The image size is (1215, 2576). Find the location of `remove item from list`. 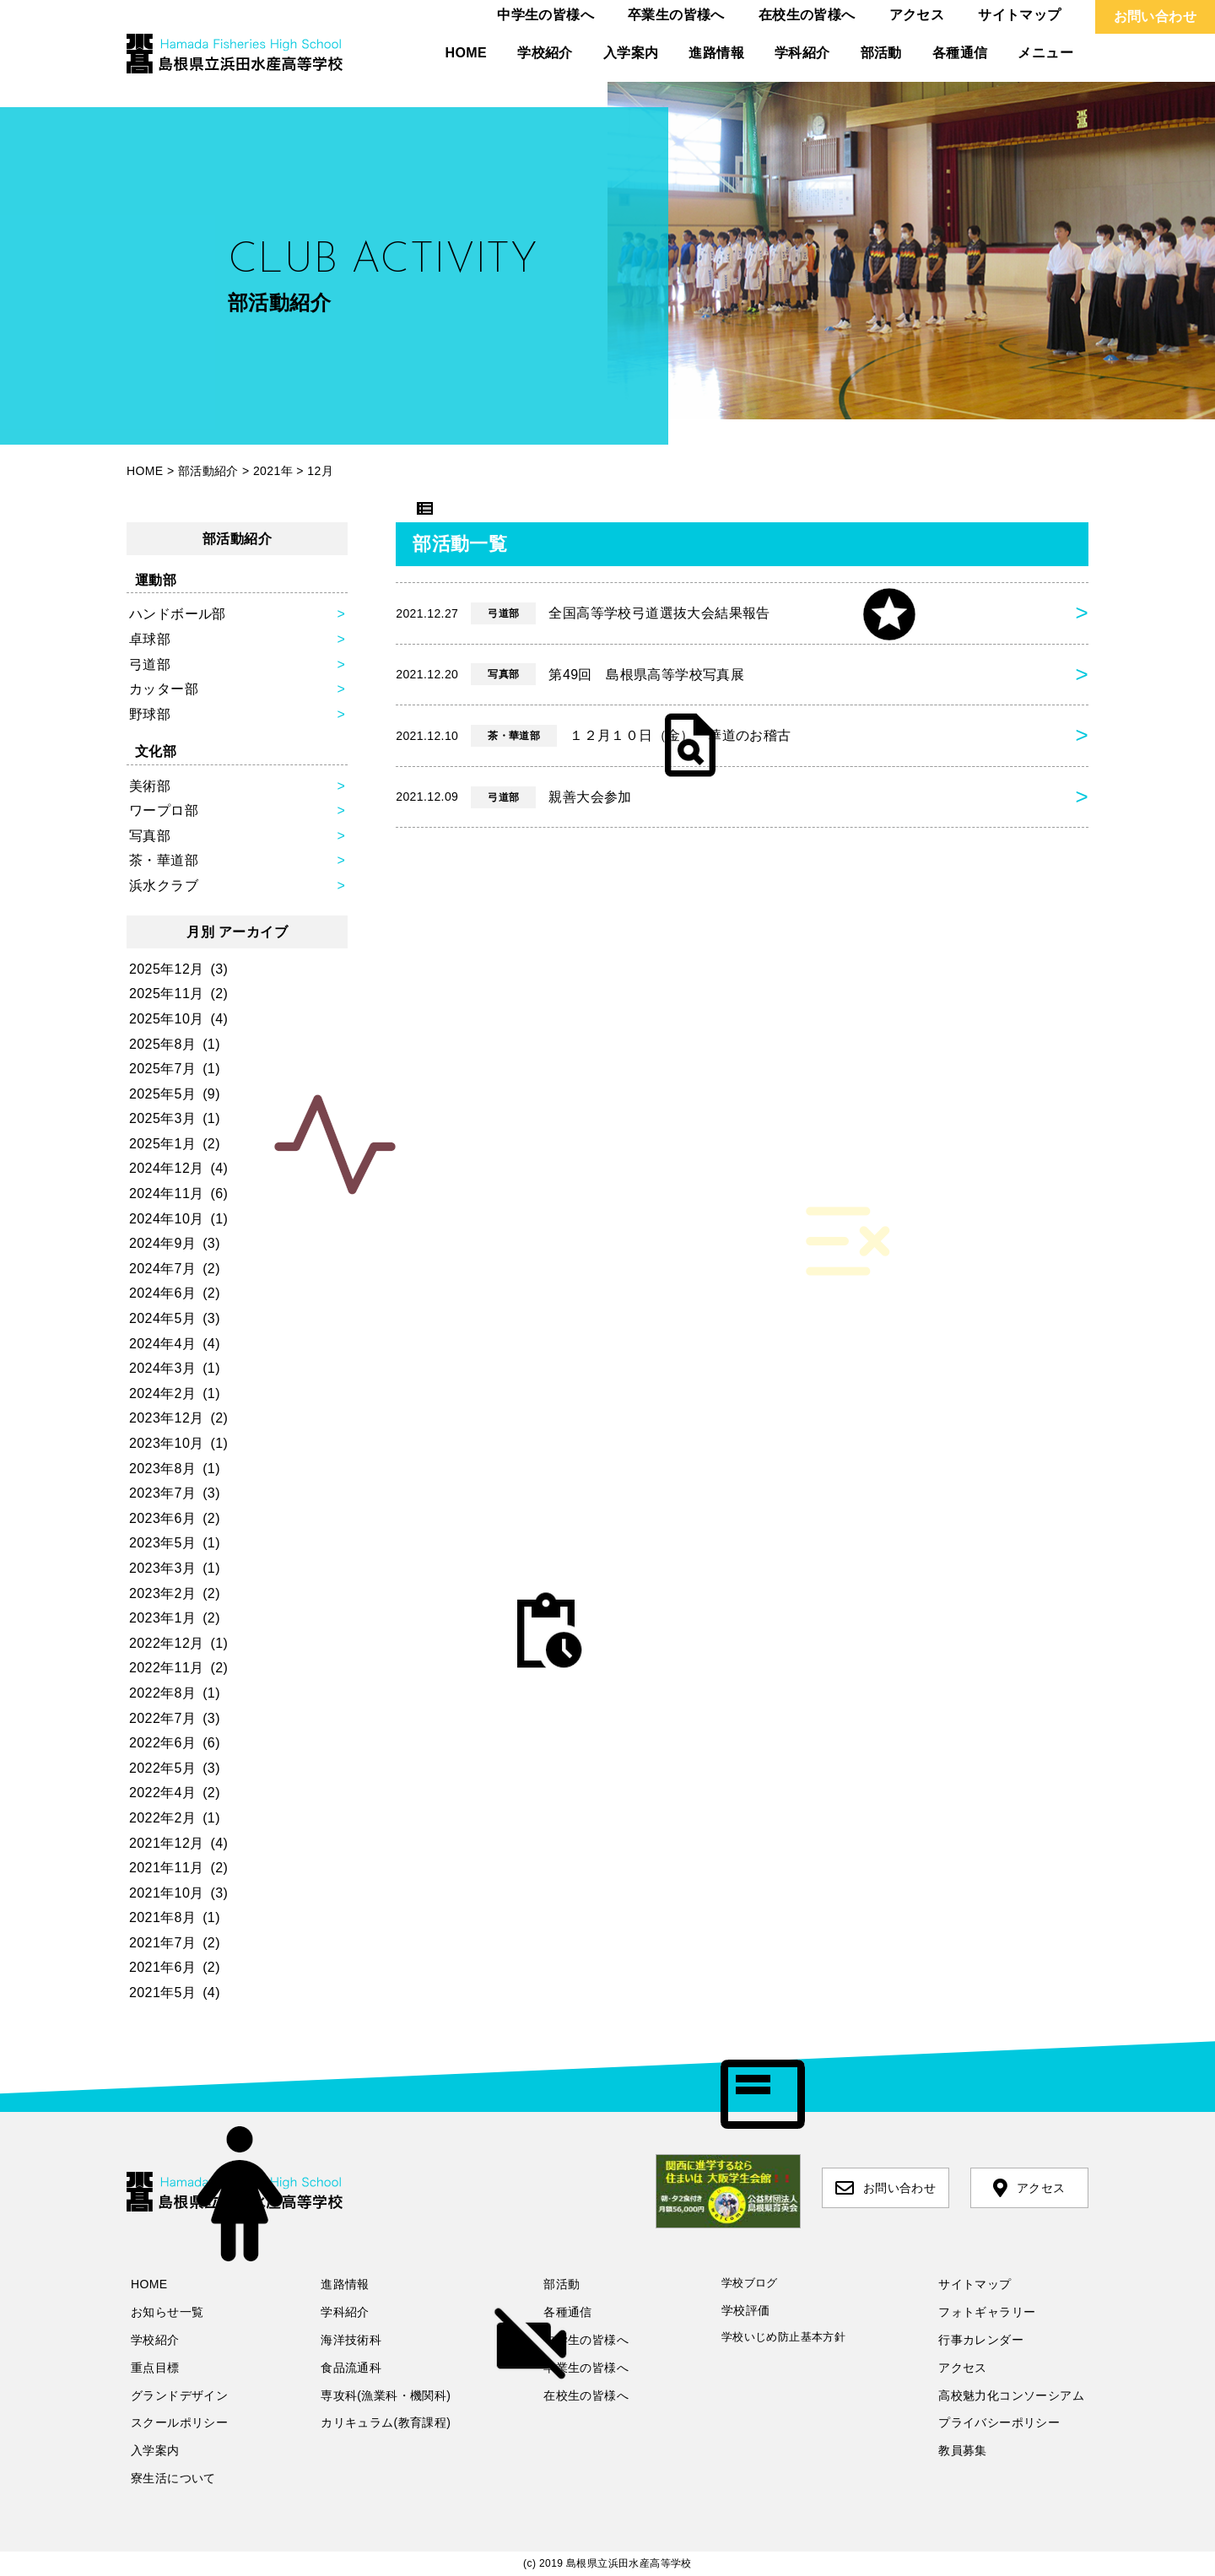

remove item from list is located at coordinates (849, 1241).